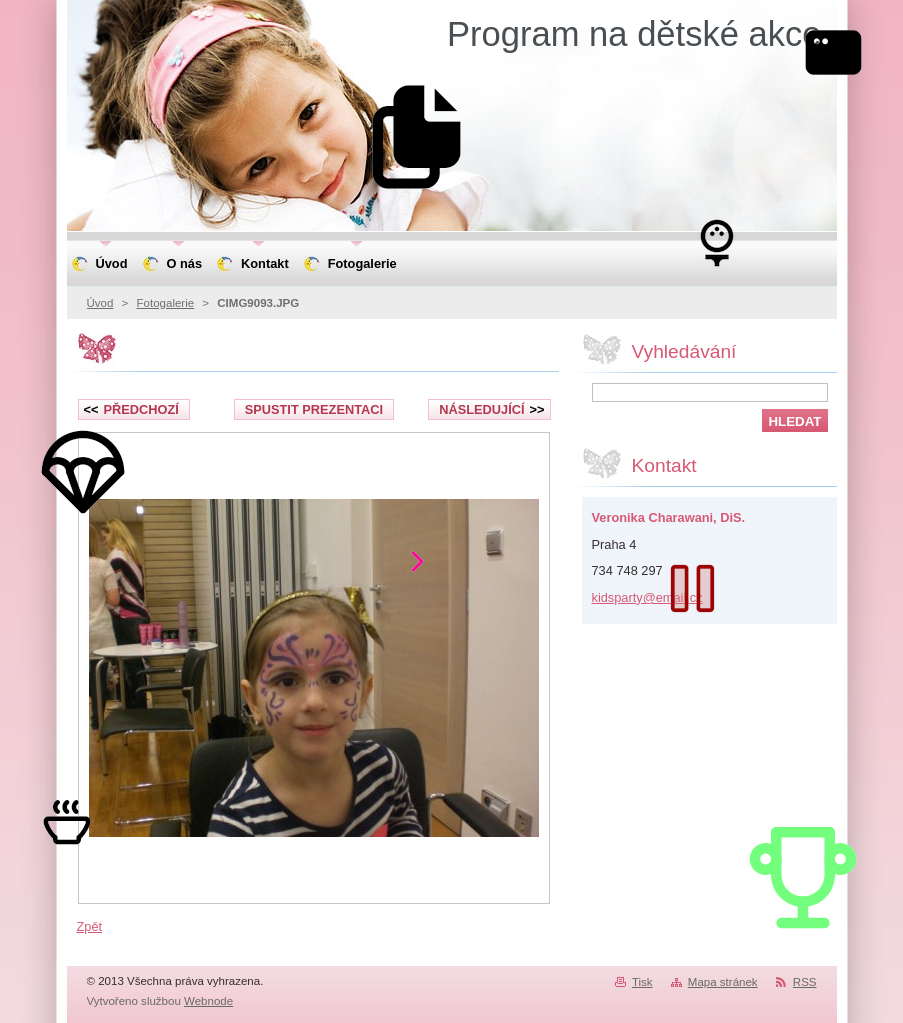 The width and height of the screenshot is (903, 1023). What do you see at coordinates (692, 588) in the screenshot?
I see `pause media playback` at bounding box center [692, 588].